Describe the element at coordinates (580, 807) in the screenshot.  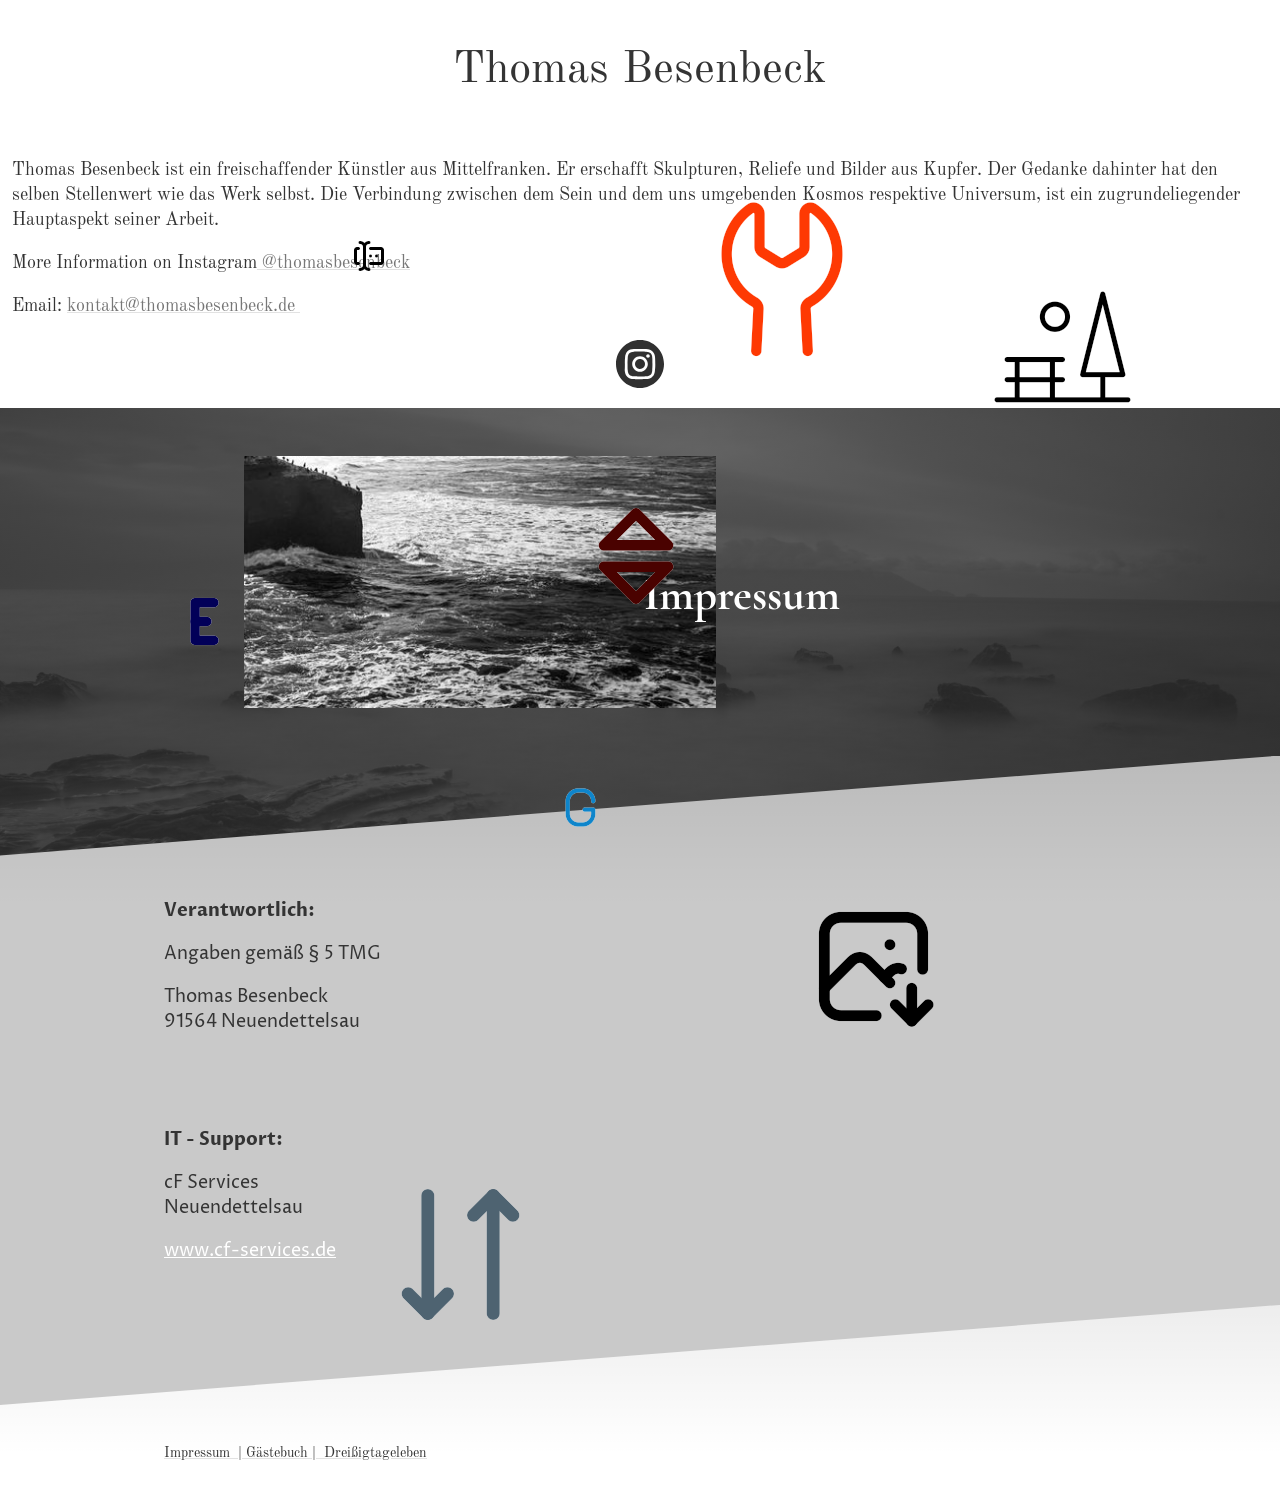
I see `represents the letter G in text or typography tools` at that location.